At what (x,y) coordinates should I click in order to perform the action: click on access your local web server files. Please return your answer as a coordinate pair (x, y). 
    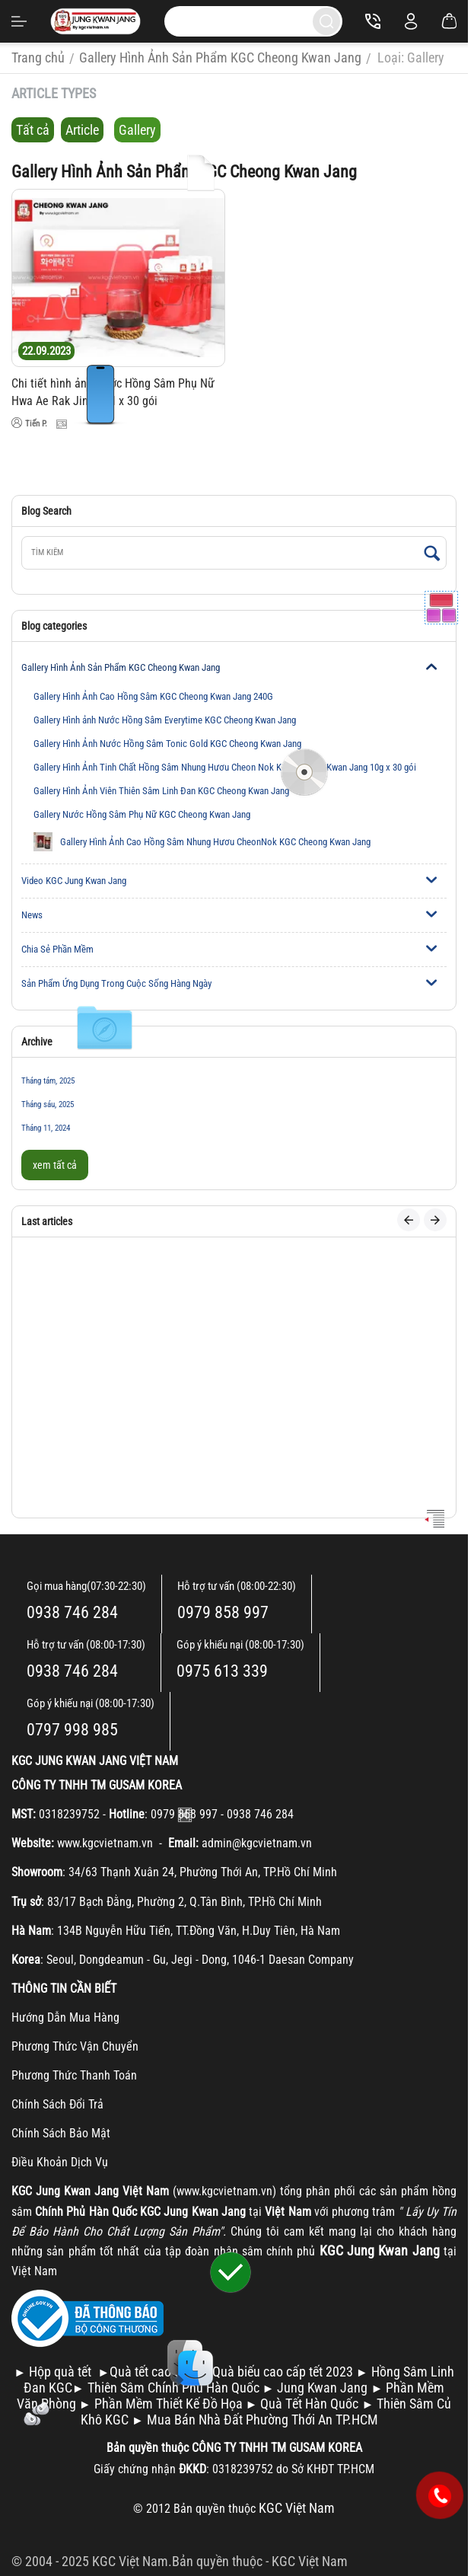
    Looking at the image, I should click on (104, 1027).